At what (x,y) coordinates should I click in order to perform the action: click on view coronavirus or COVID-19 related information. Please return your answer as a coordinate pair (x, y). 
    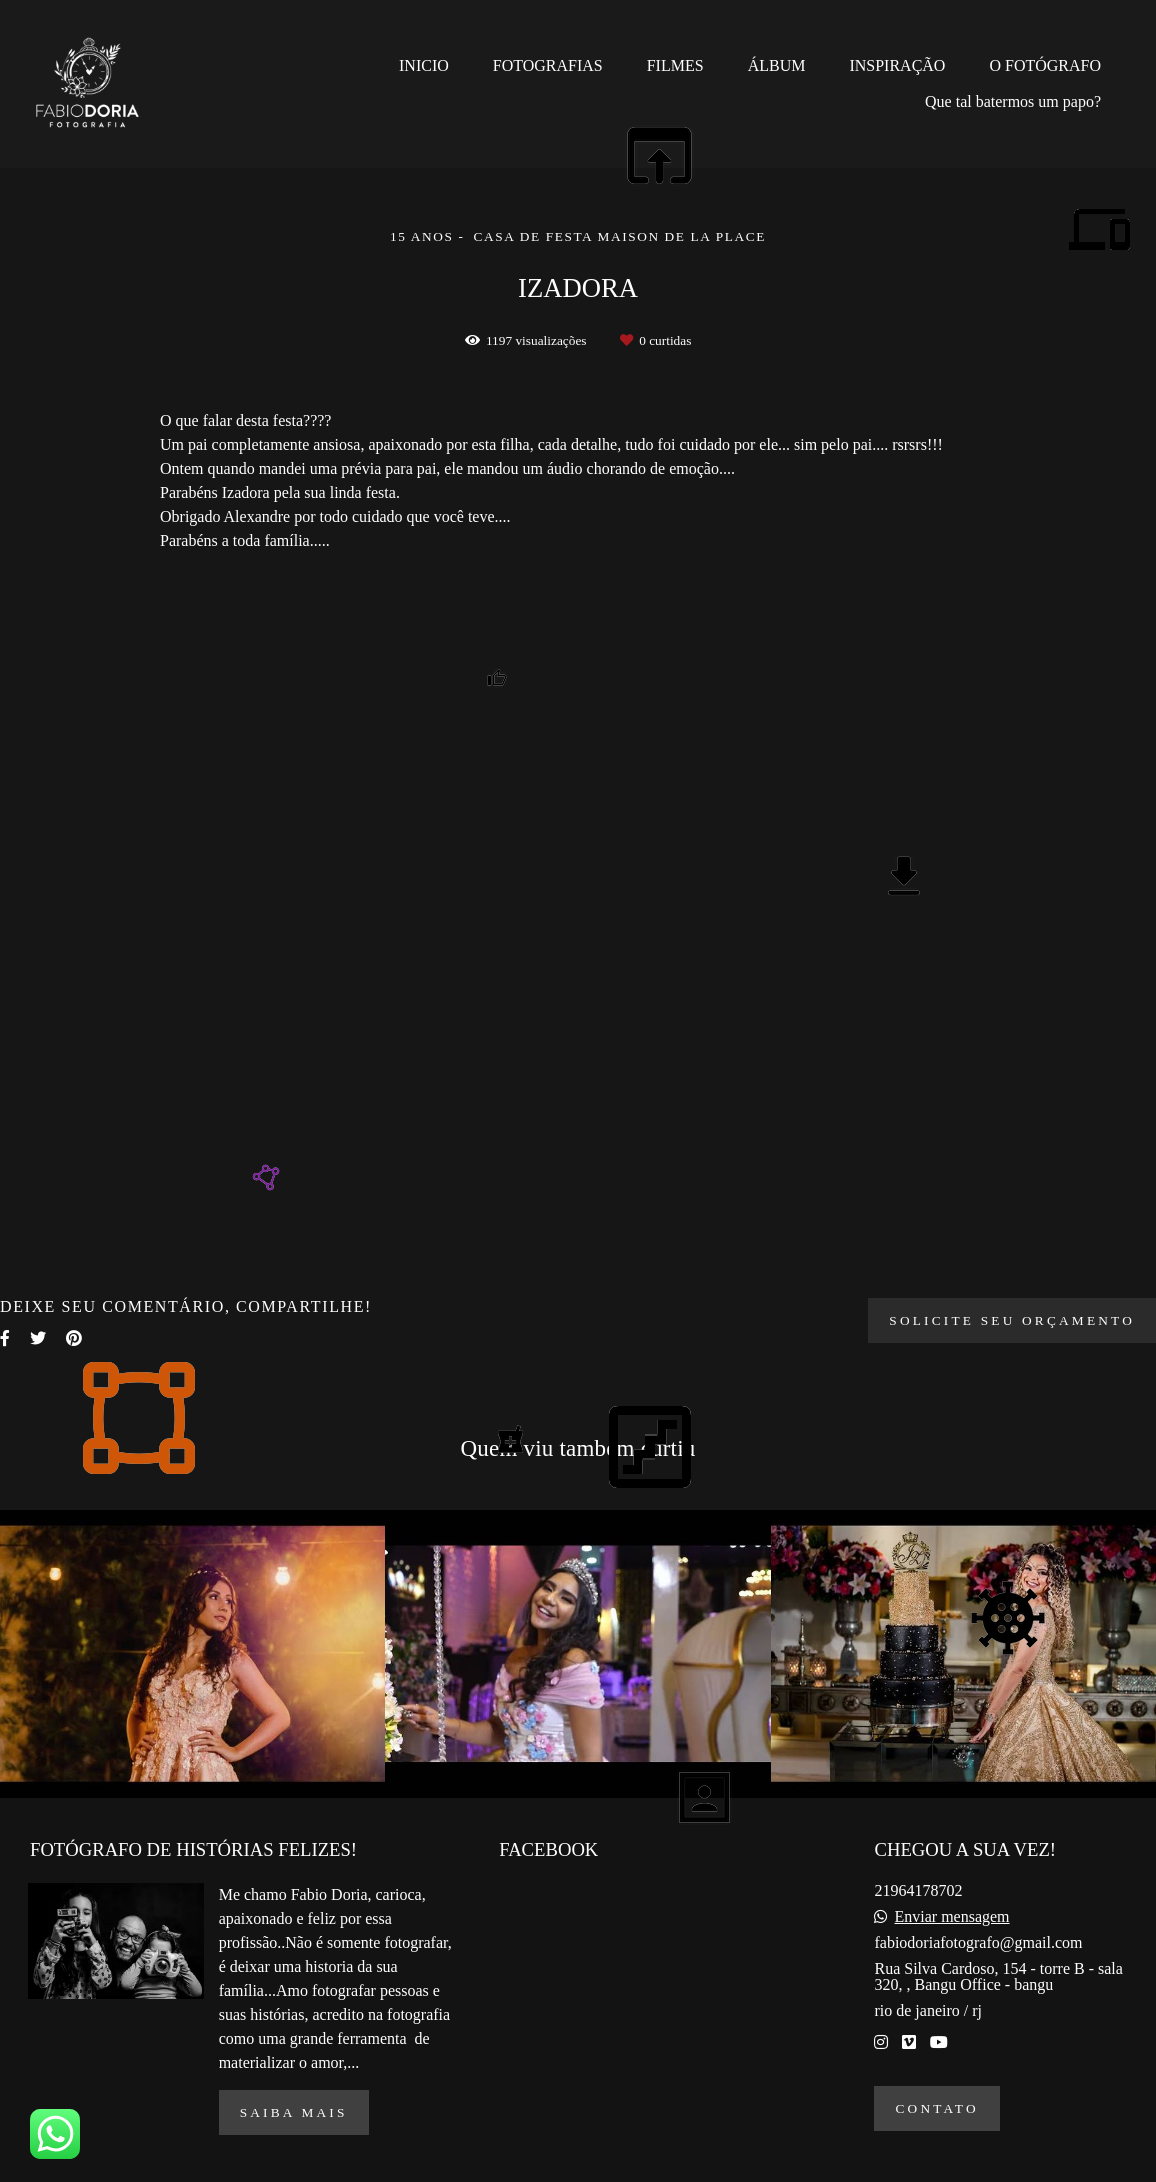
    Looking at the image, I should click on (1008, 1618).